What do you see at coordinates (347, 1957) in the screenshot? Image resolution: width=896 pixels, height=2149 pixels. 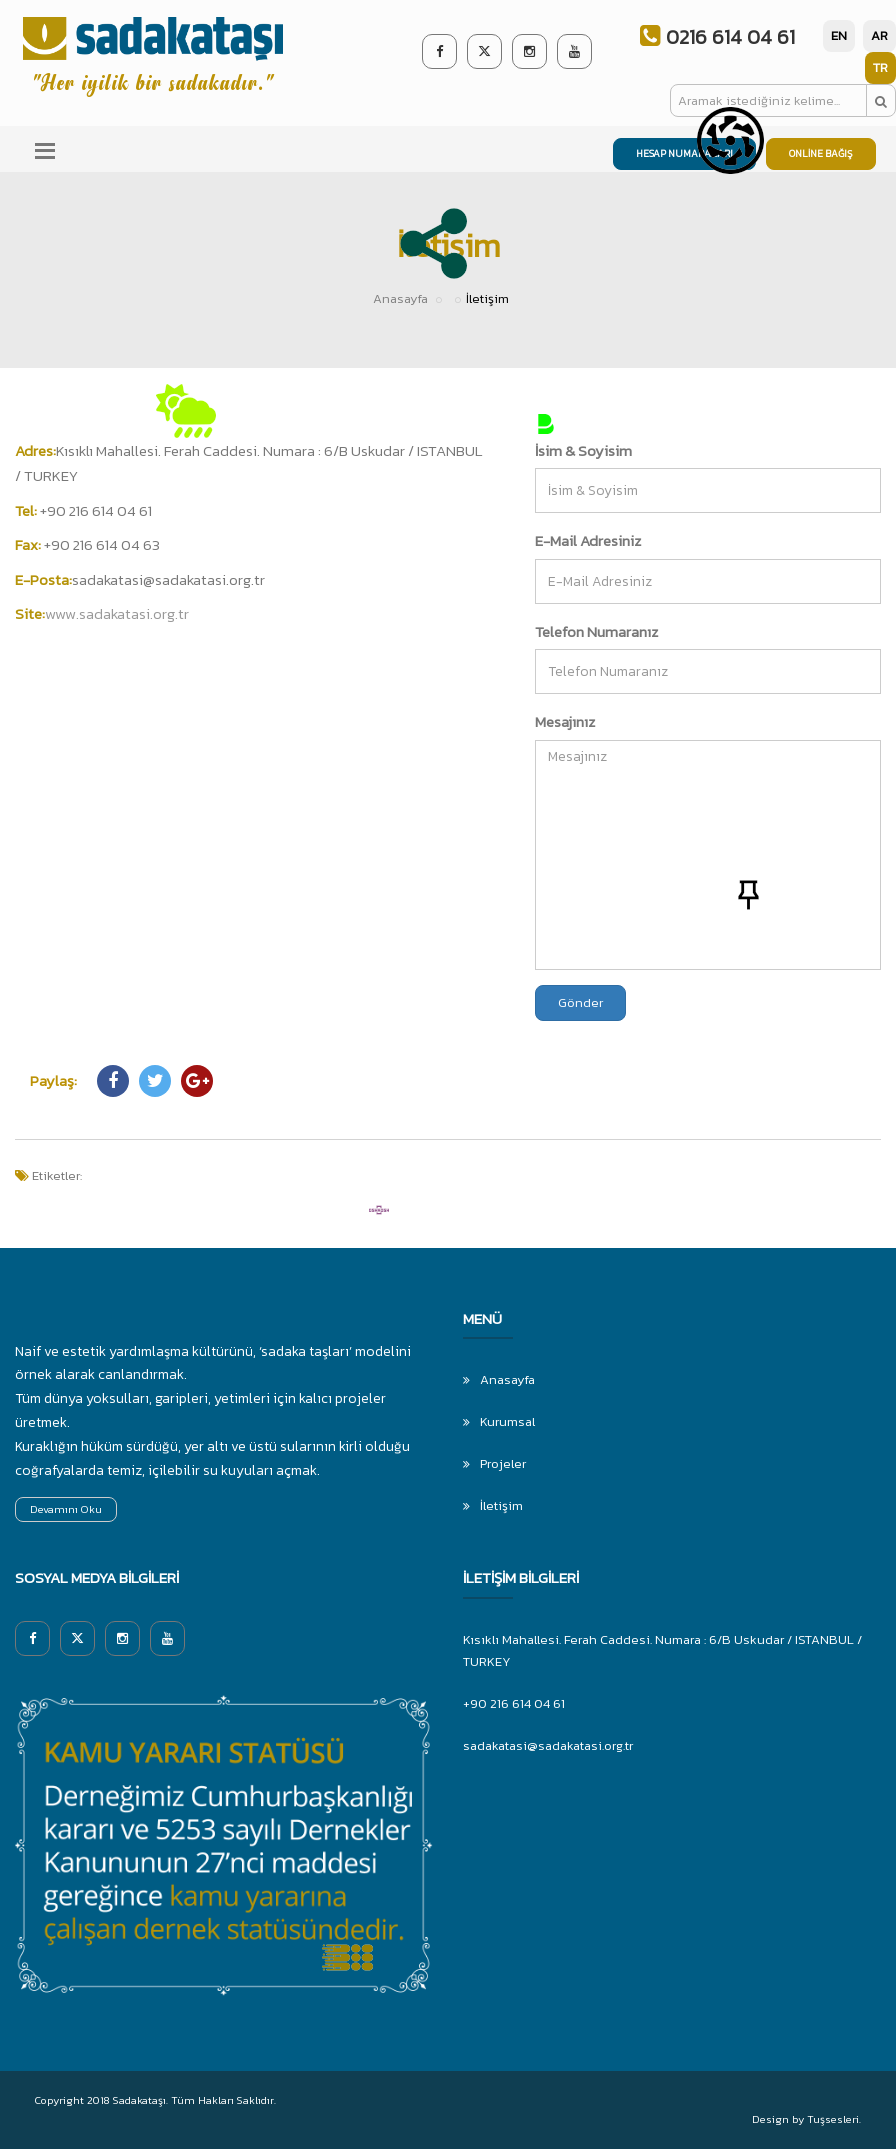 I see `modin library logo` at bounding box center [347, 1957].